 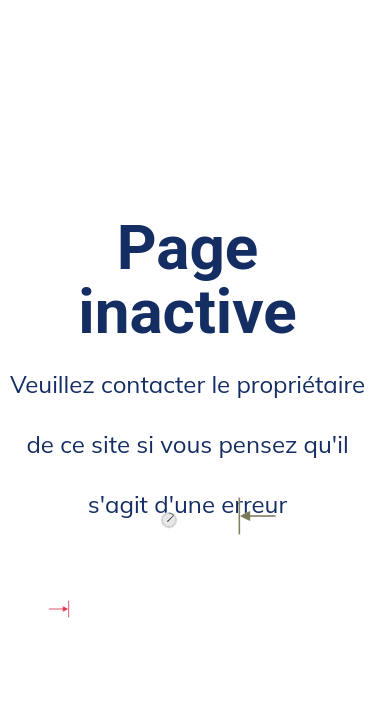 I want to click on open sysprof system profiler application, so click(x=169, y=520).